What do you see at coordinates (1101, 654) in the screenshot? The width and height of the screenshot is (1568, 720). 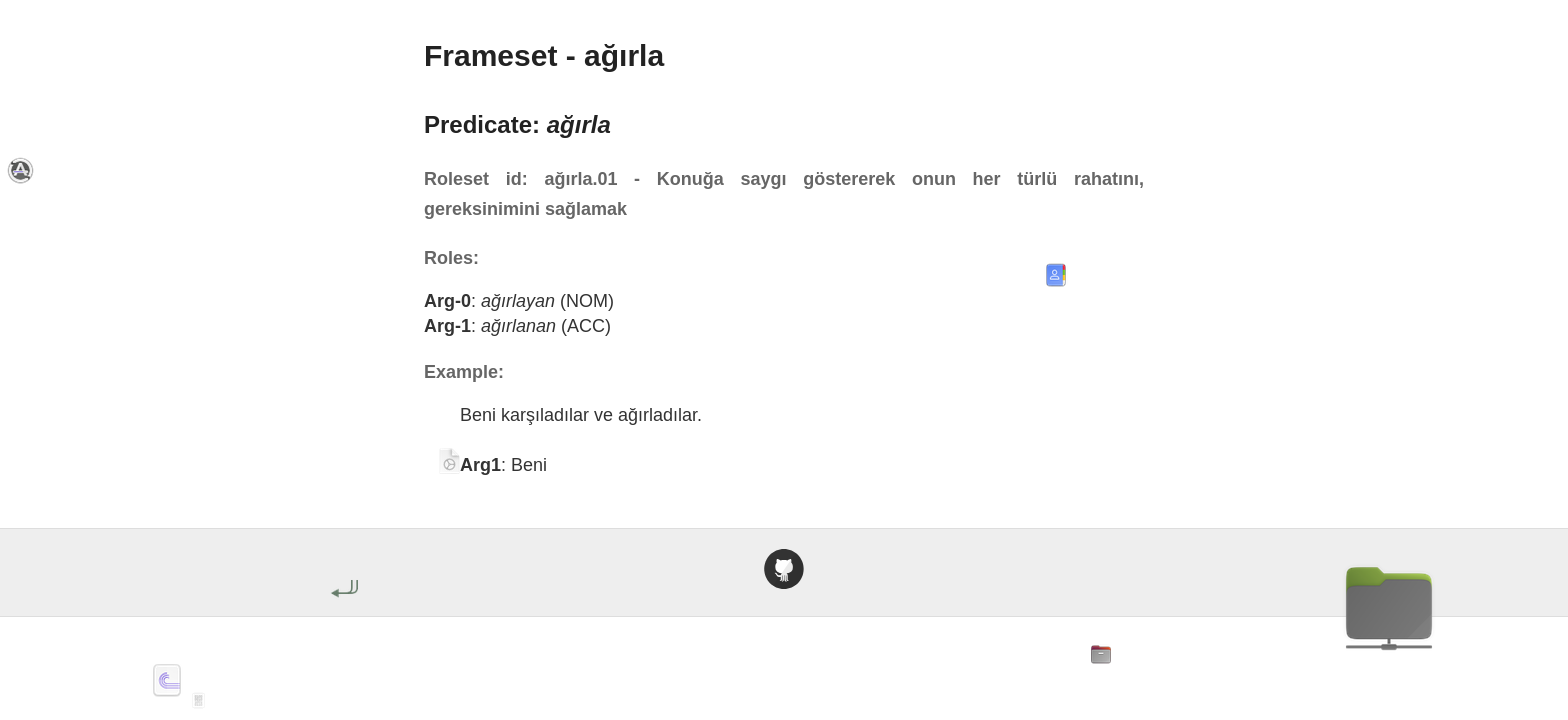 I see `open the file manager application` at bounding box center [1101, 654].